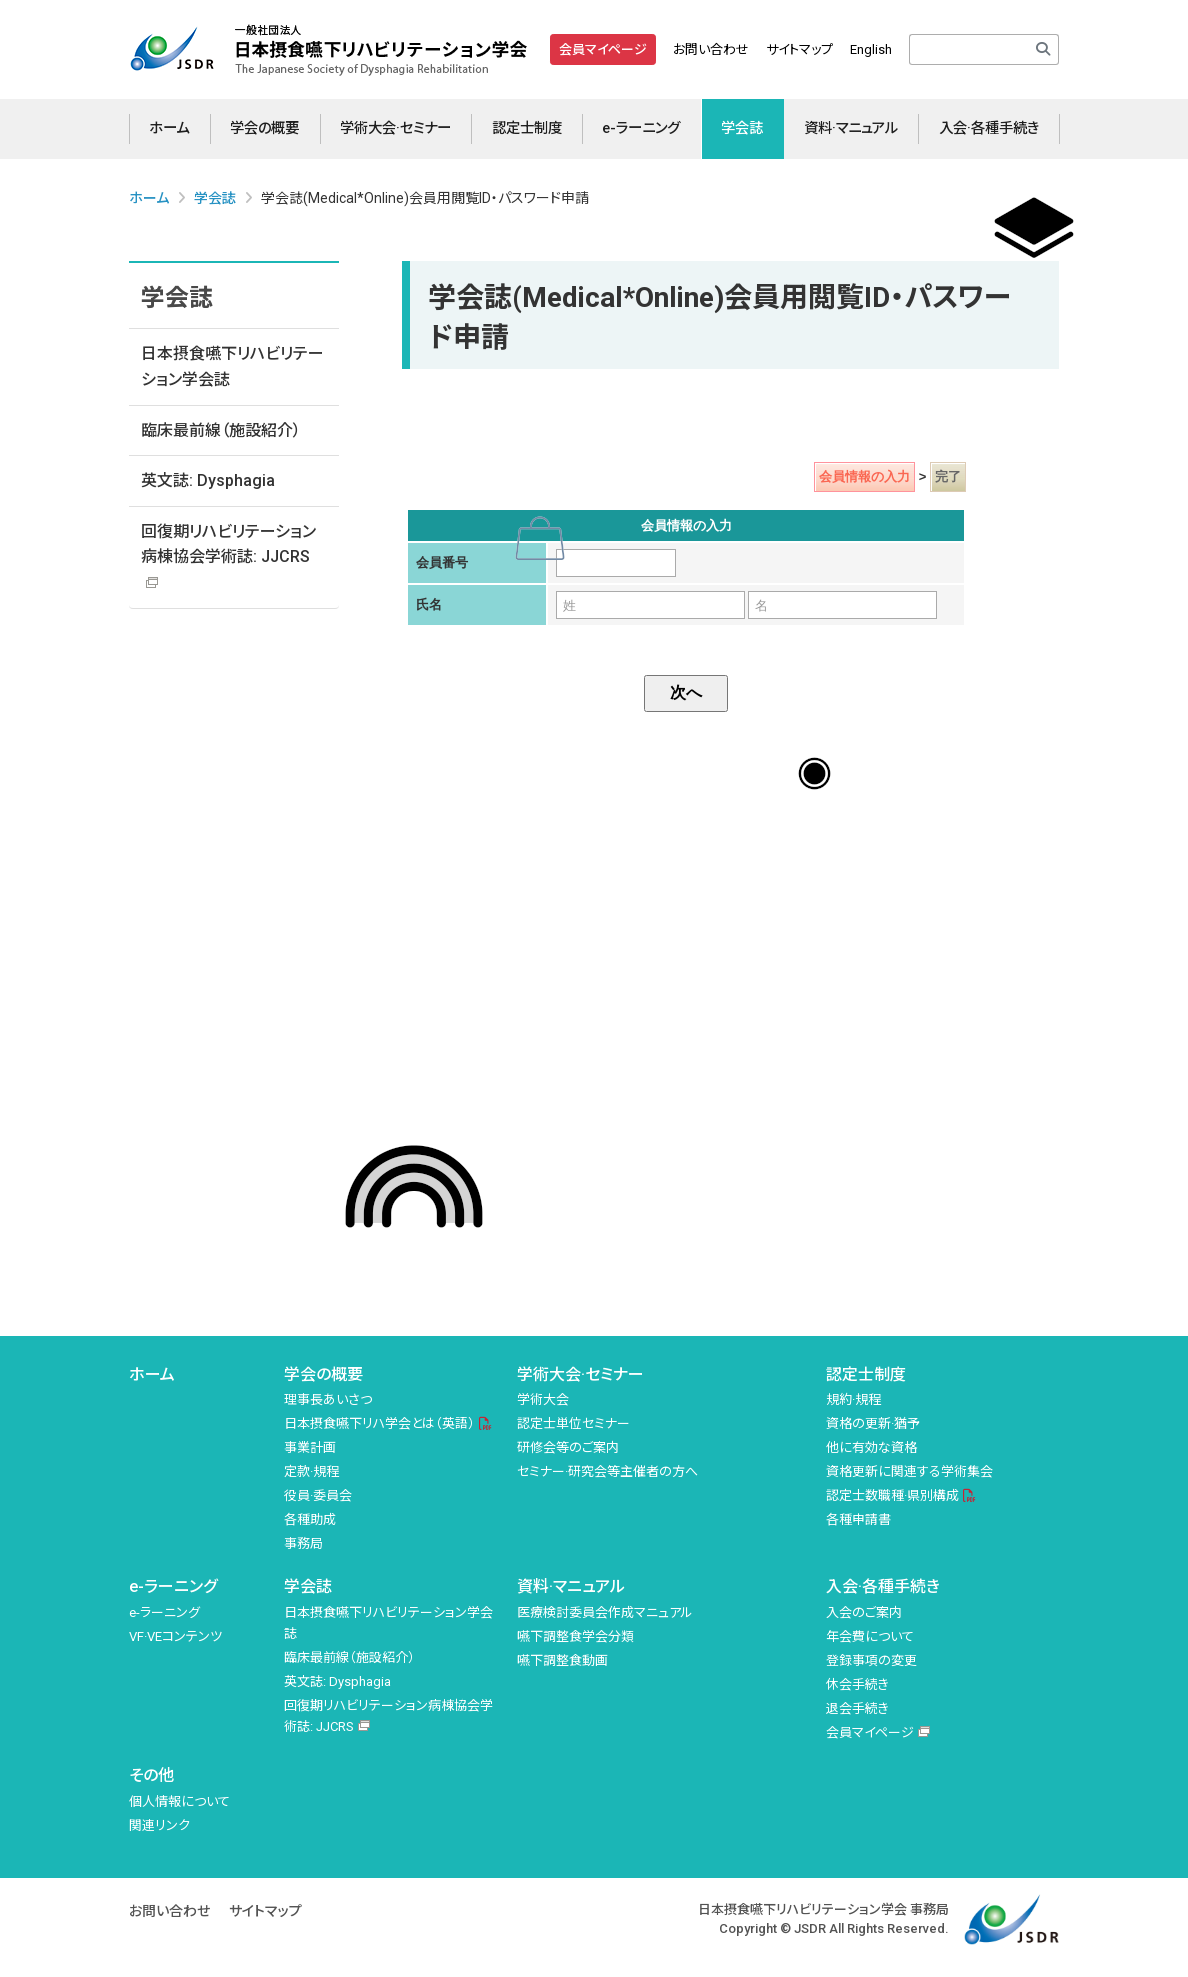 The height and width of the screenshot is (1977, 1188). What do you see at coordinates (414, 1191) in the screenshot?
I see `indicates pride or lgbtq+ content` at bounding box center [414, 1191].